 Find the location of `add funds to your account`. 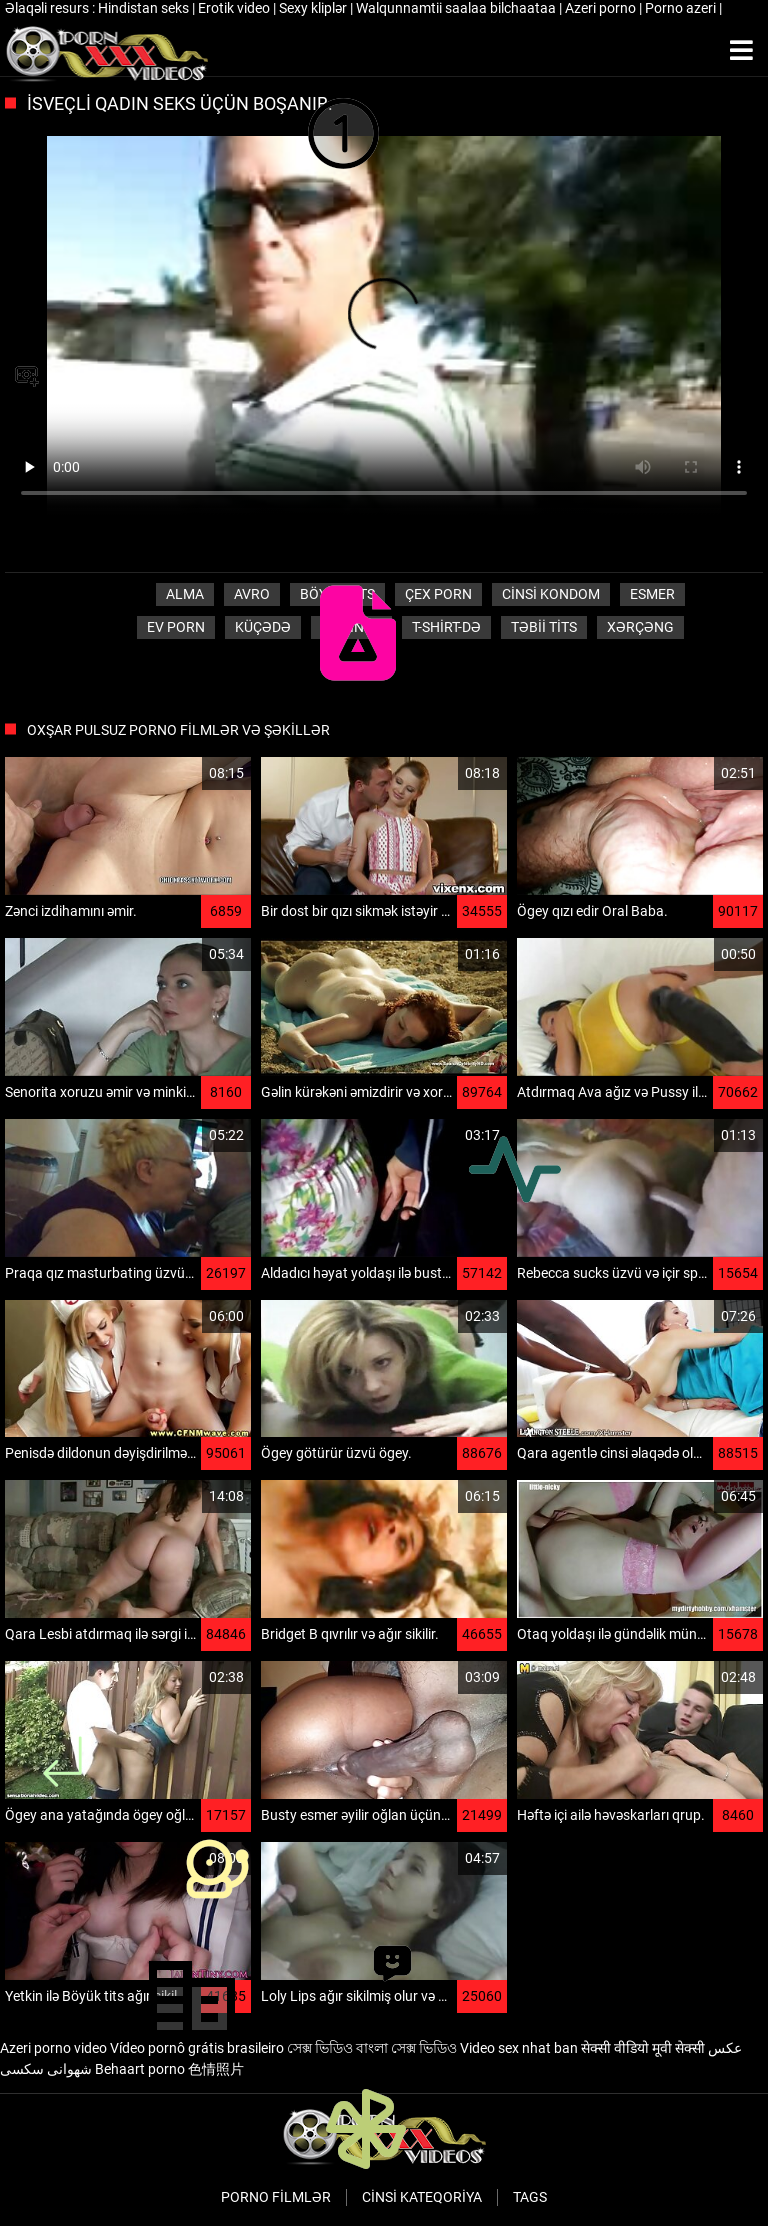

add funds to your account is located at coordinates (26, 374).